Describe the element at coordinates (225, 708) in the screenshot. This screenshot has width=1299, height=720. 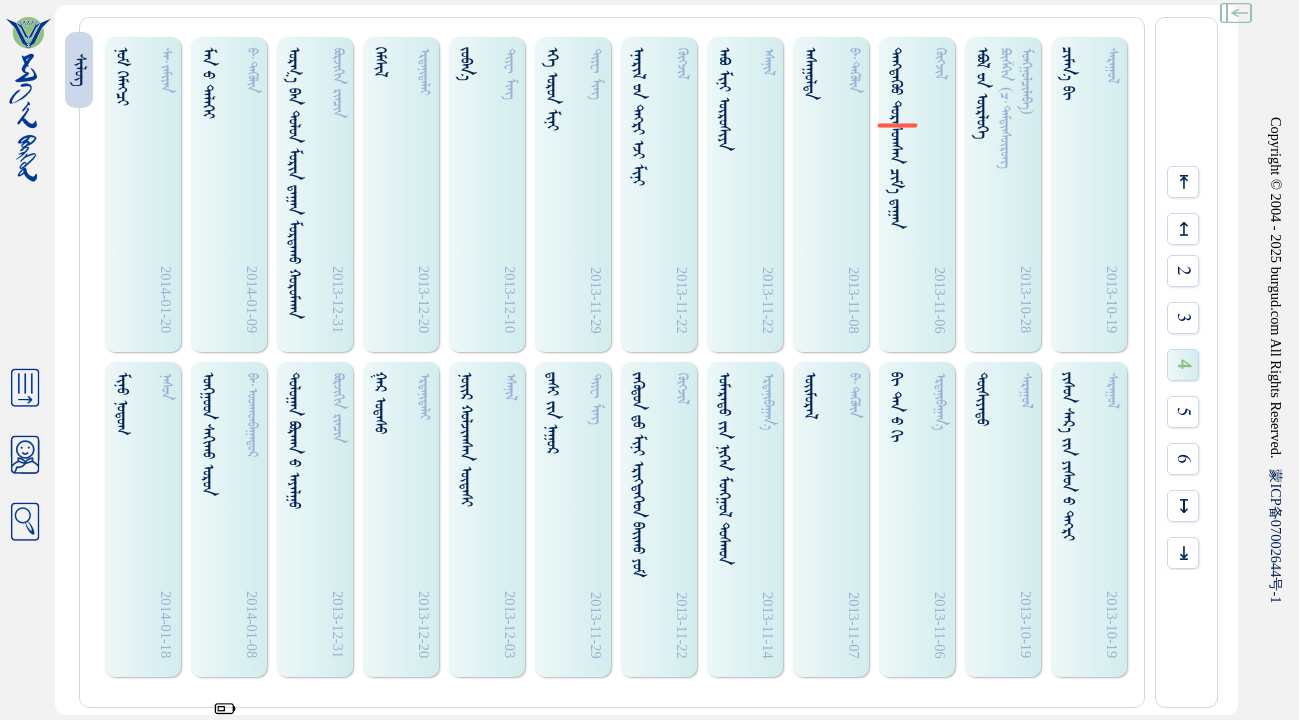
I see `indicates battery at 50% charge level` at that location.